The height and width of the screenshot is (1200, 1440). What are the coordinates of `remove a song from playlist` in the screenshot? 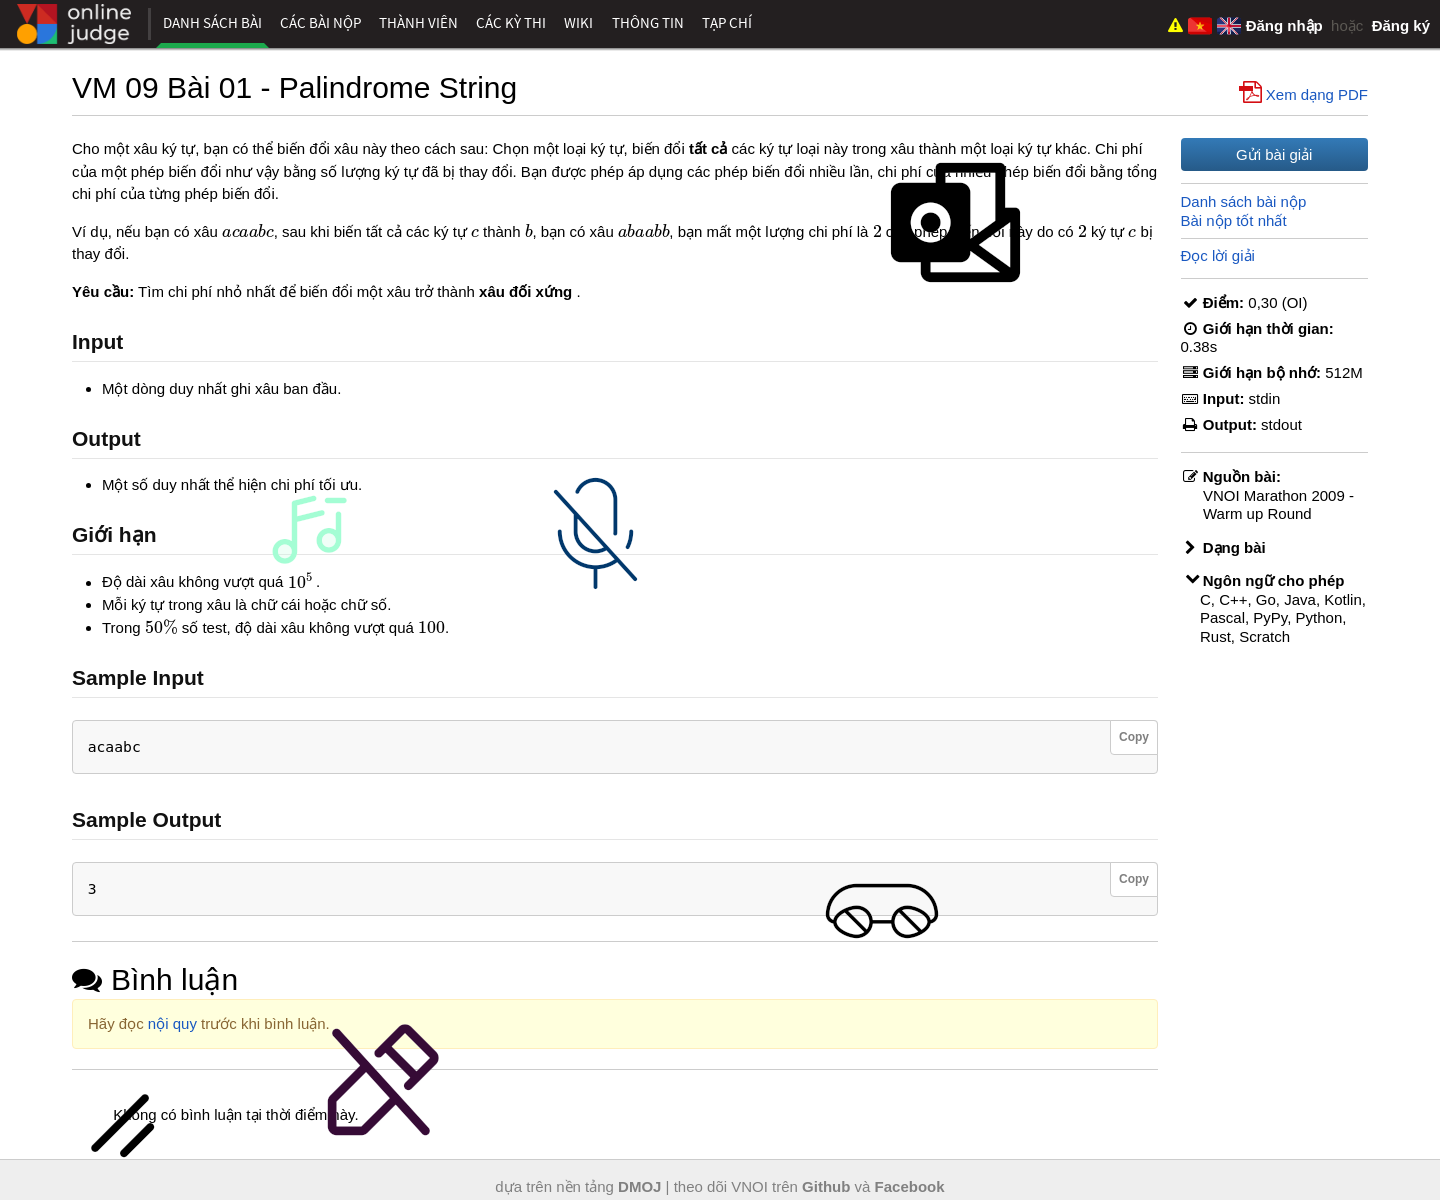 It's located at (311, 528).